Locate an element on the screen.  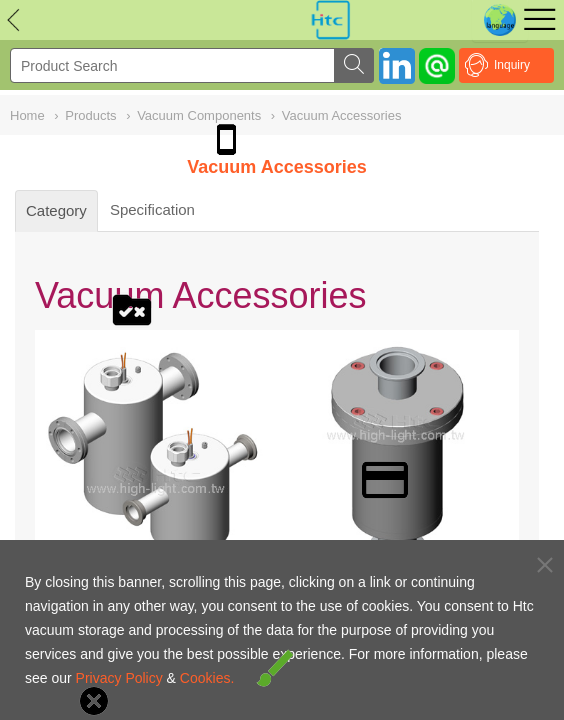
manage payment methods is located at coordinates (385, 480).